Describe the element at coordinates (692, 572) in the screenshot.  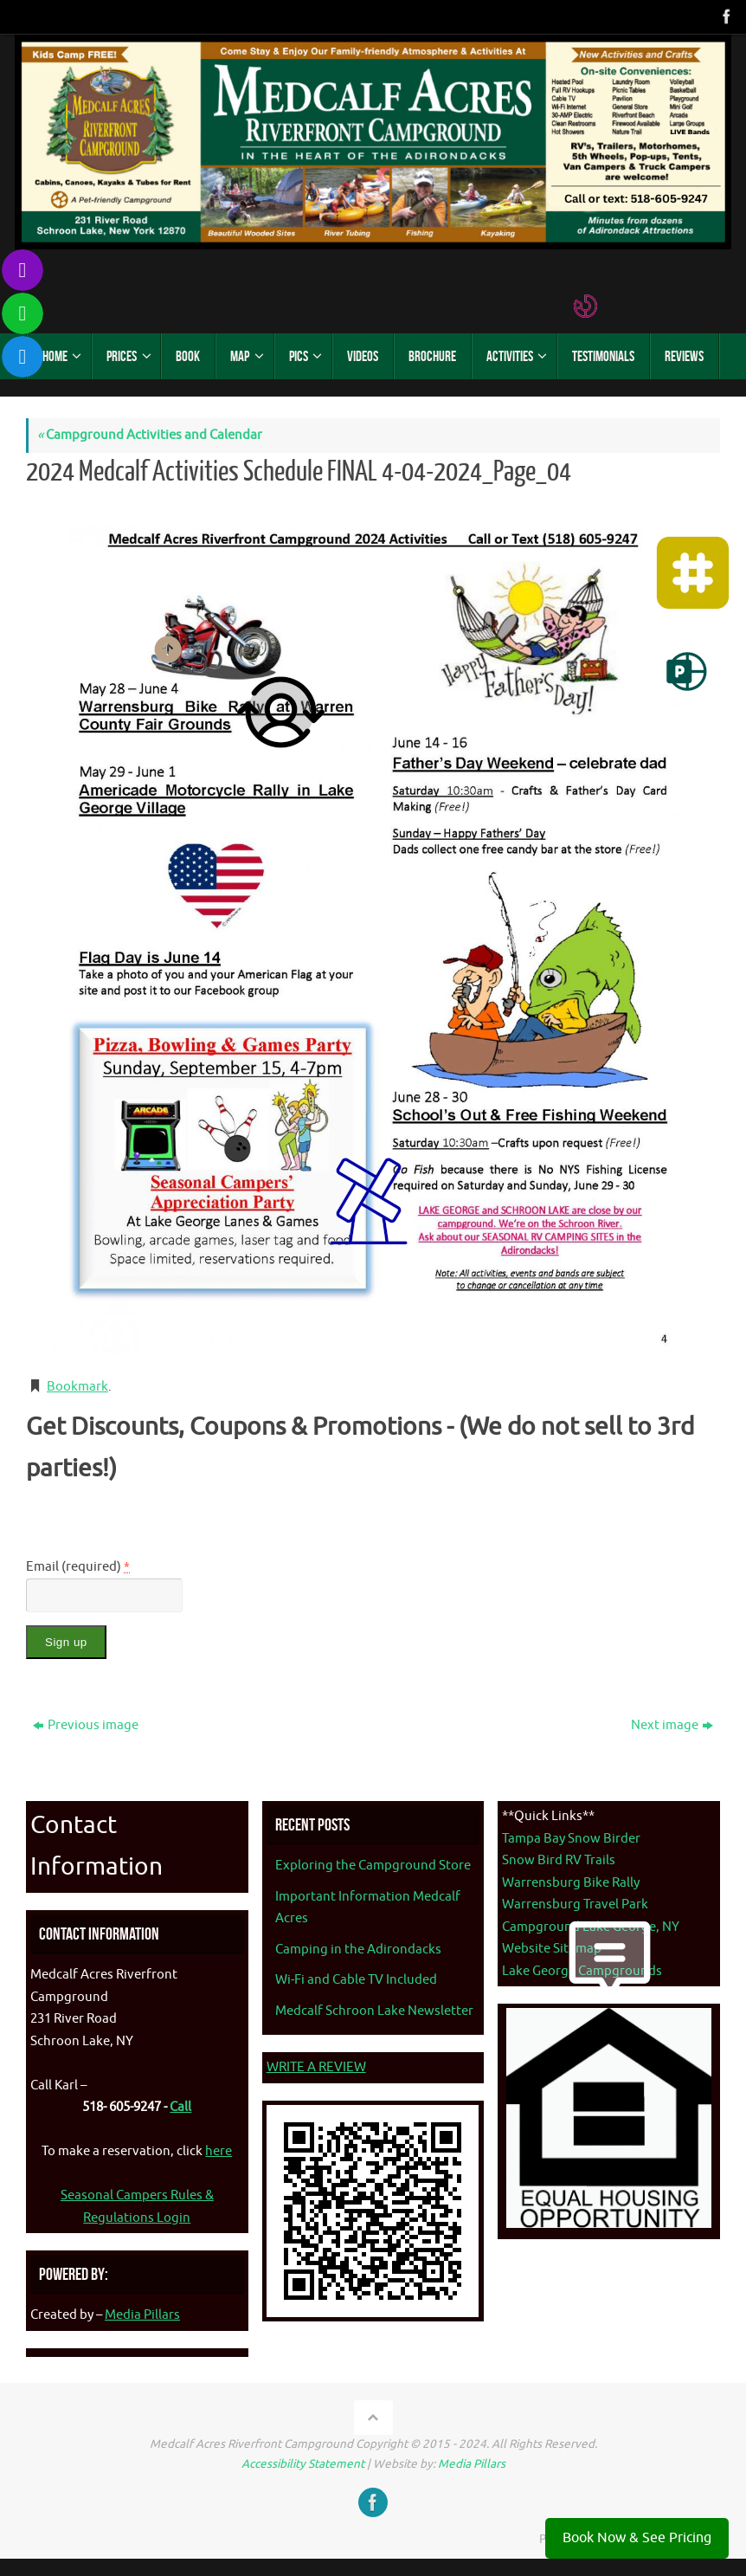
I see `view grid or table layout` at that location.